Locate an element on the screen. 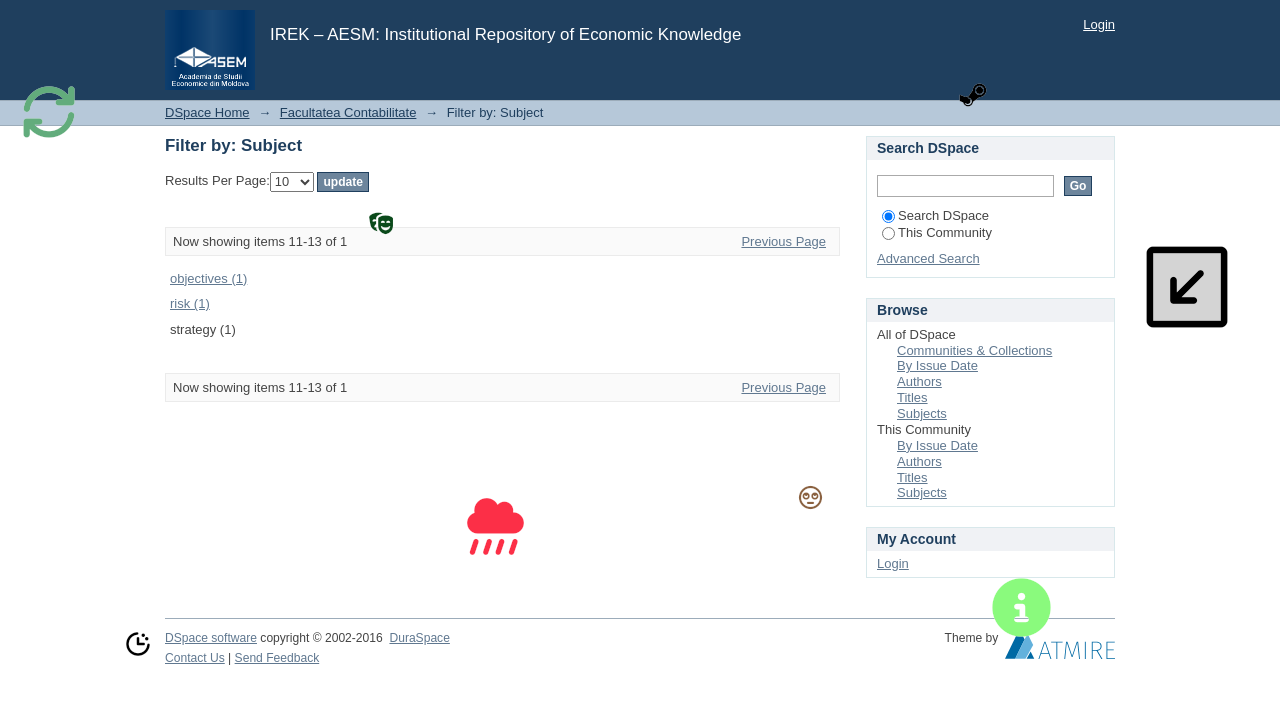  view more information or details is located at coordinates (1021, 607).